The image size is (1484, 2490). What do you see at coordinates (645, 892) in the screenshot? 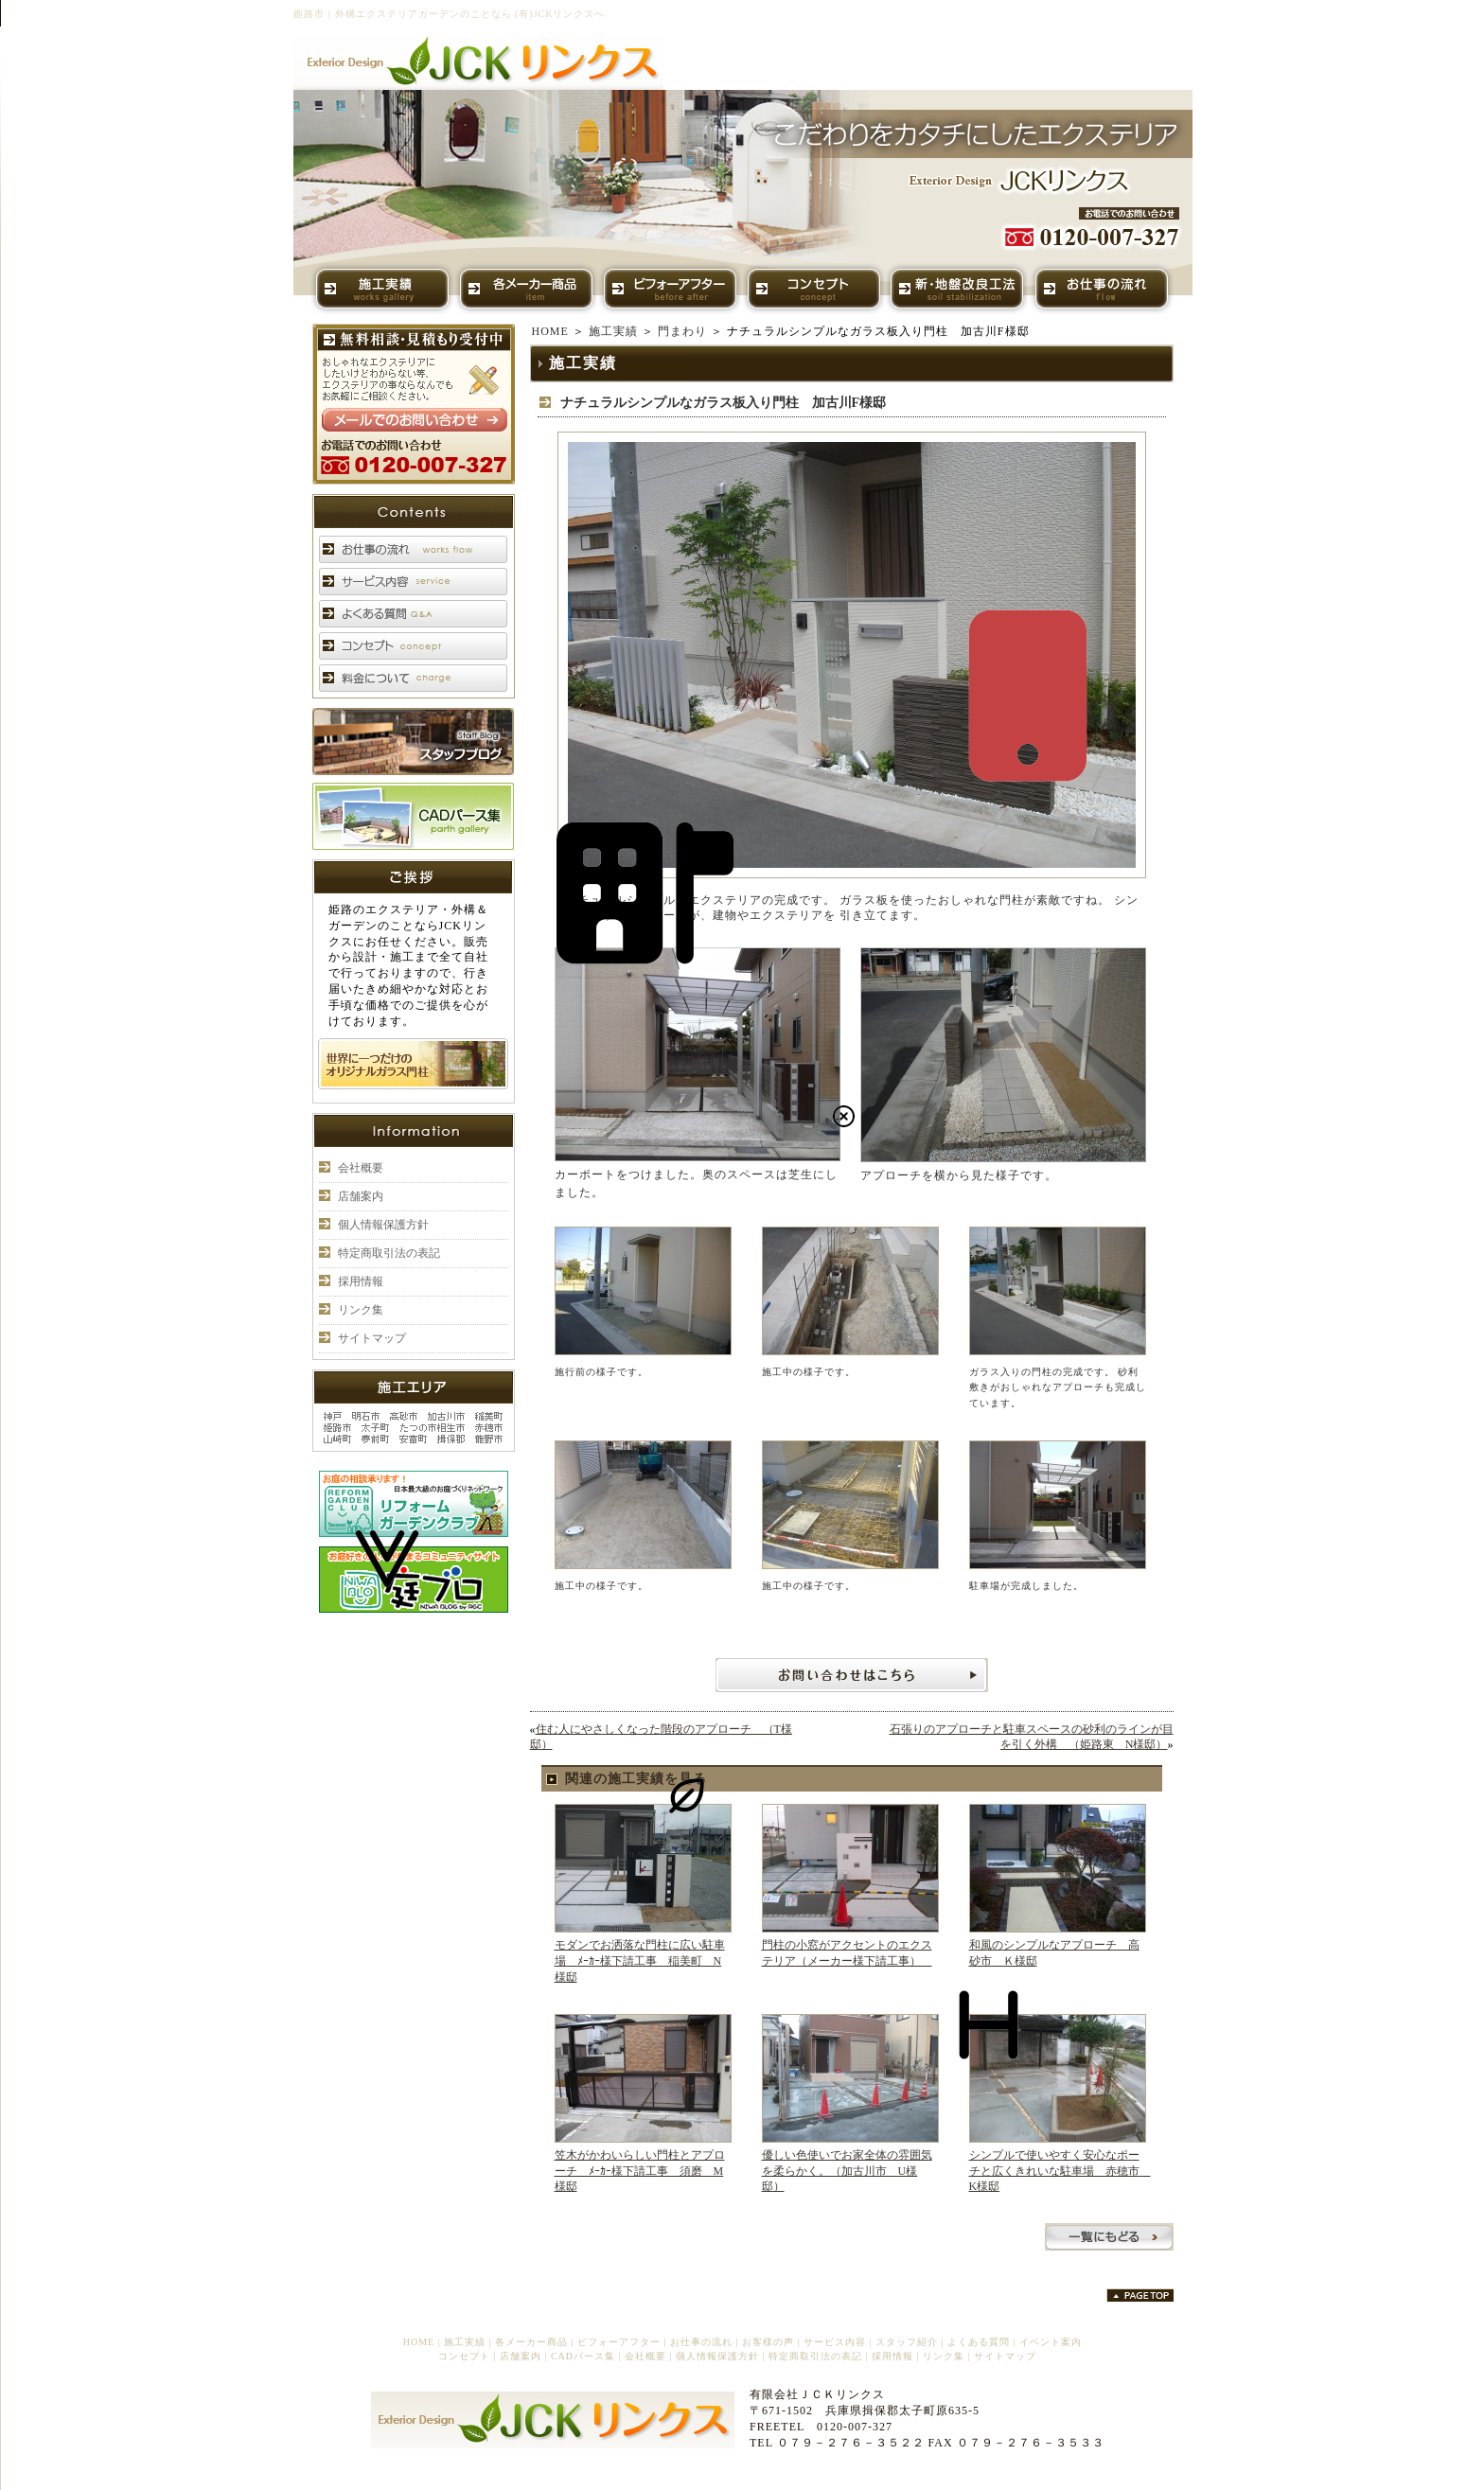
I see `view government or official building location` at bounding box center [645, 892].